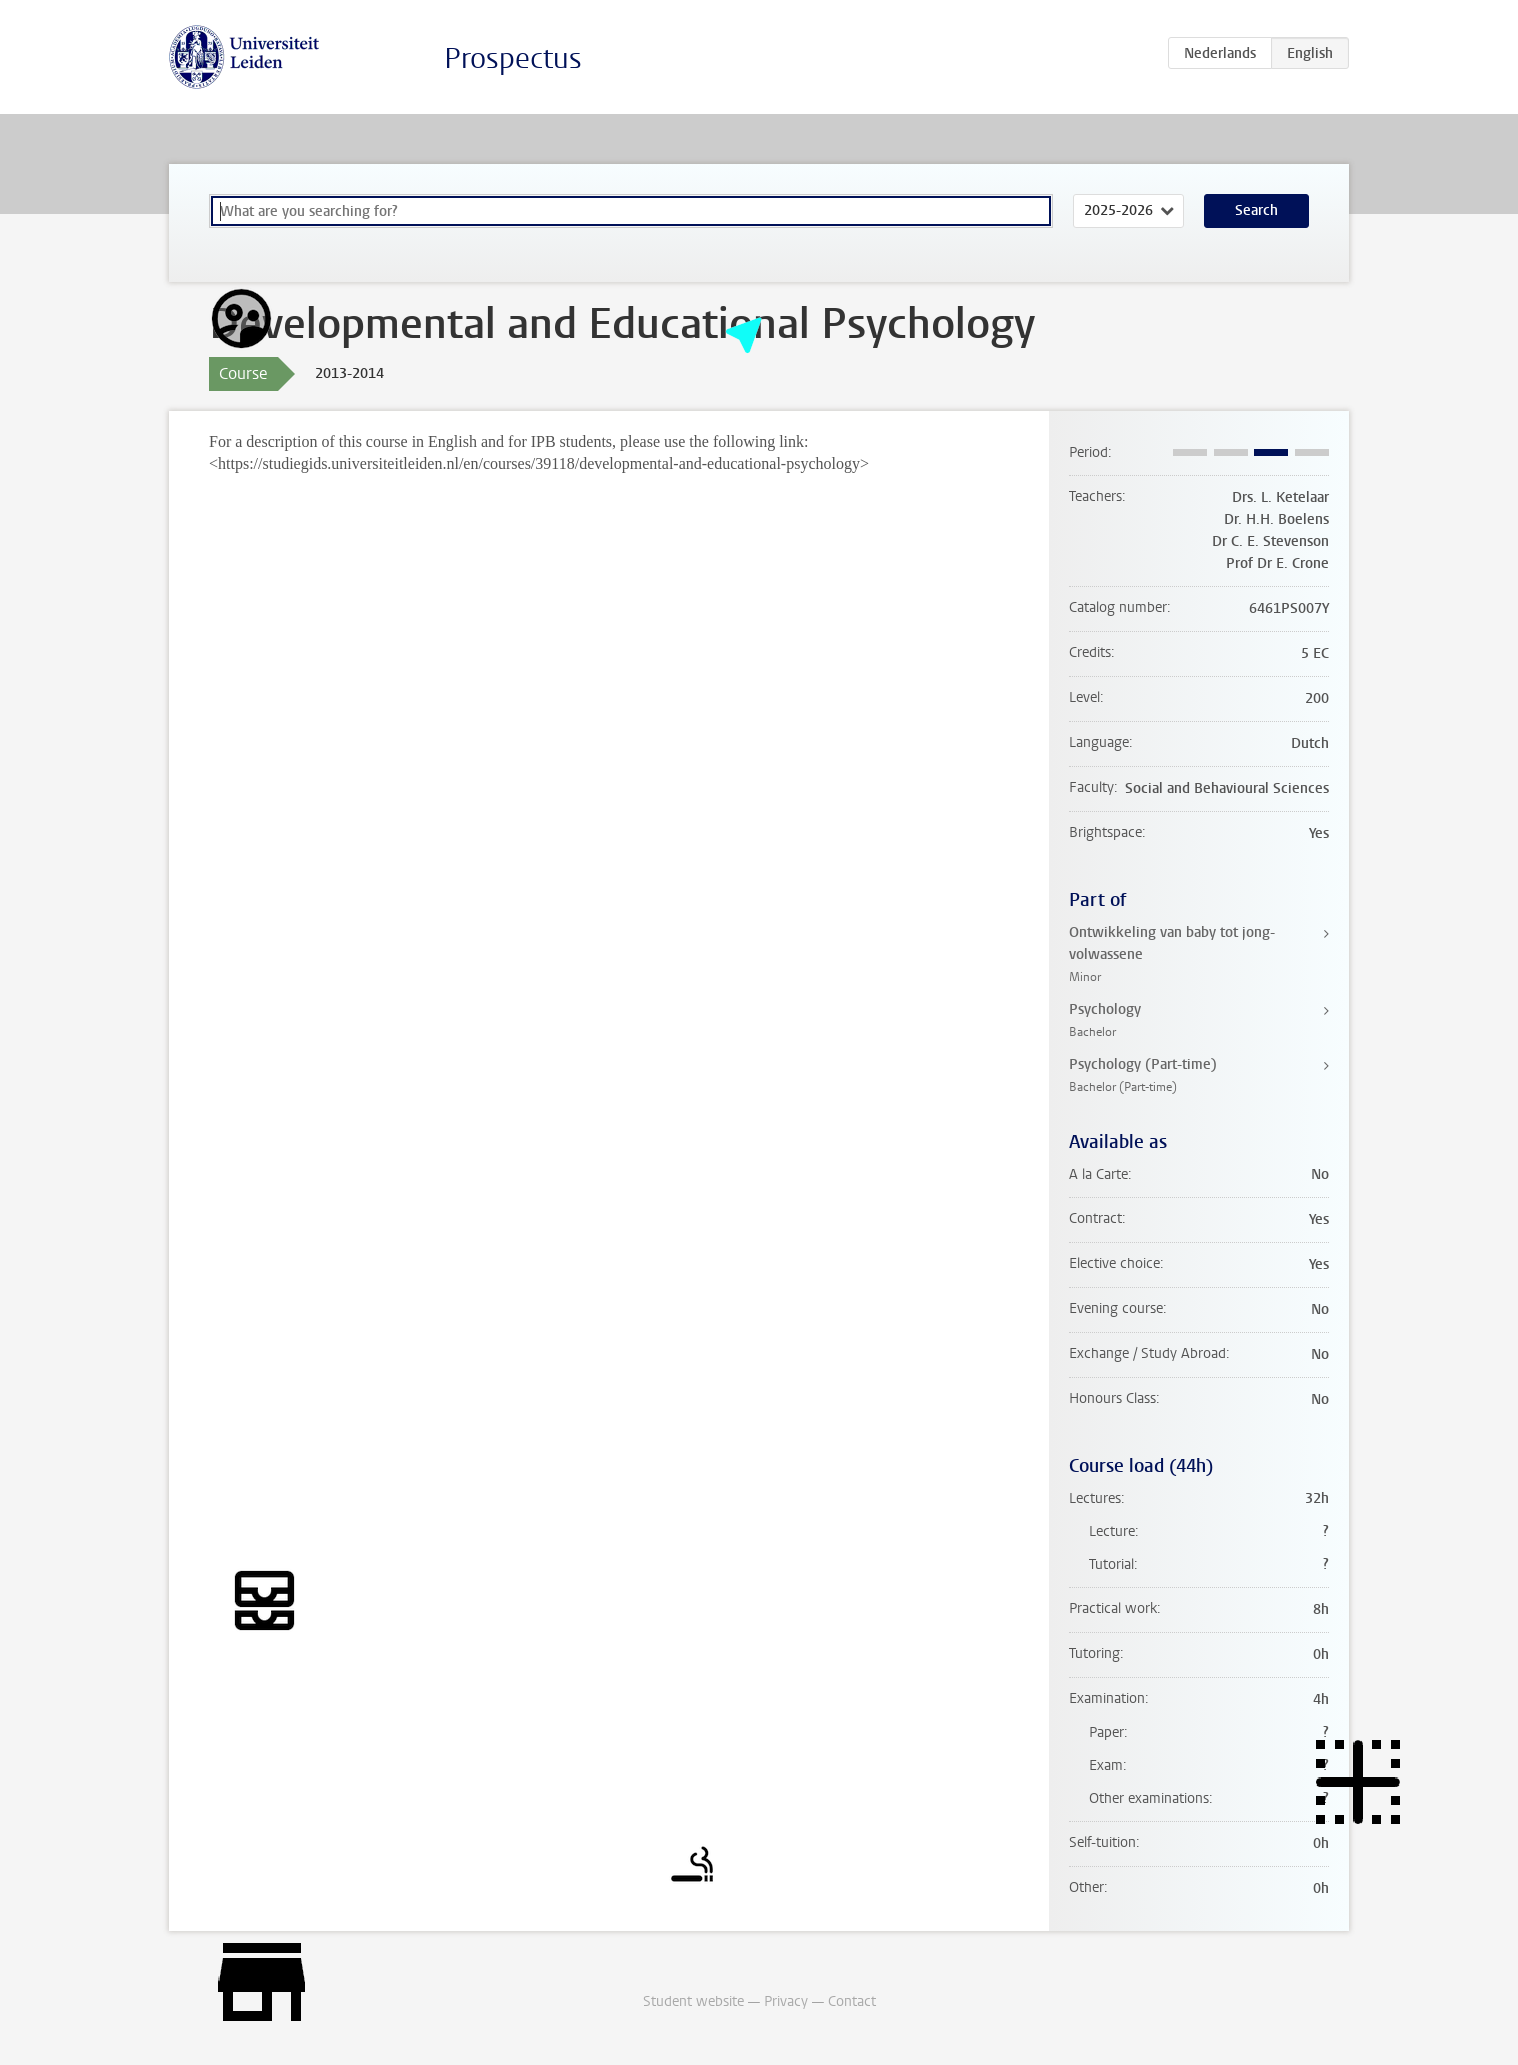 The height and width of the screenshot is (2065, 1518). Describe the element at coordinates (262, 1982) in the screenshot. I see `find nearby stores or shopping locations` at that location.